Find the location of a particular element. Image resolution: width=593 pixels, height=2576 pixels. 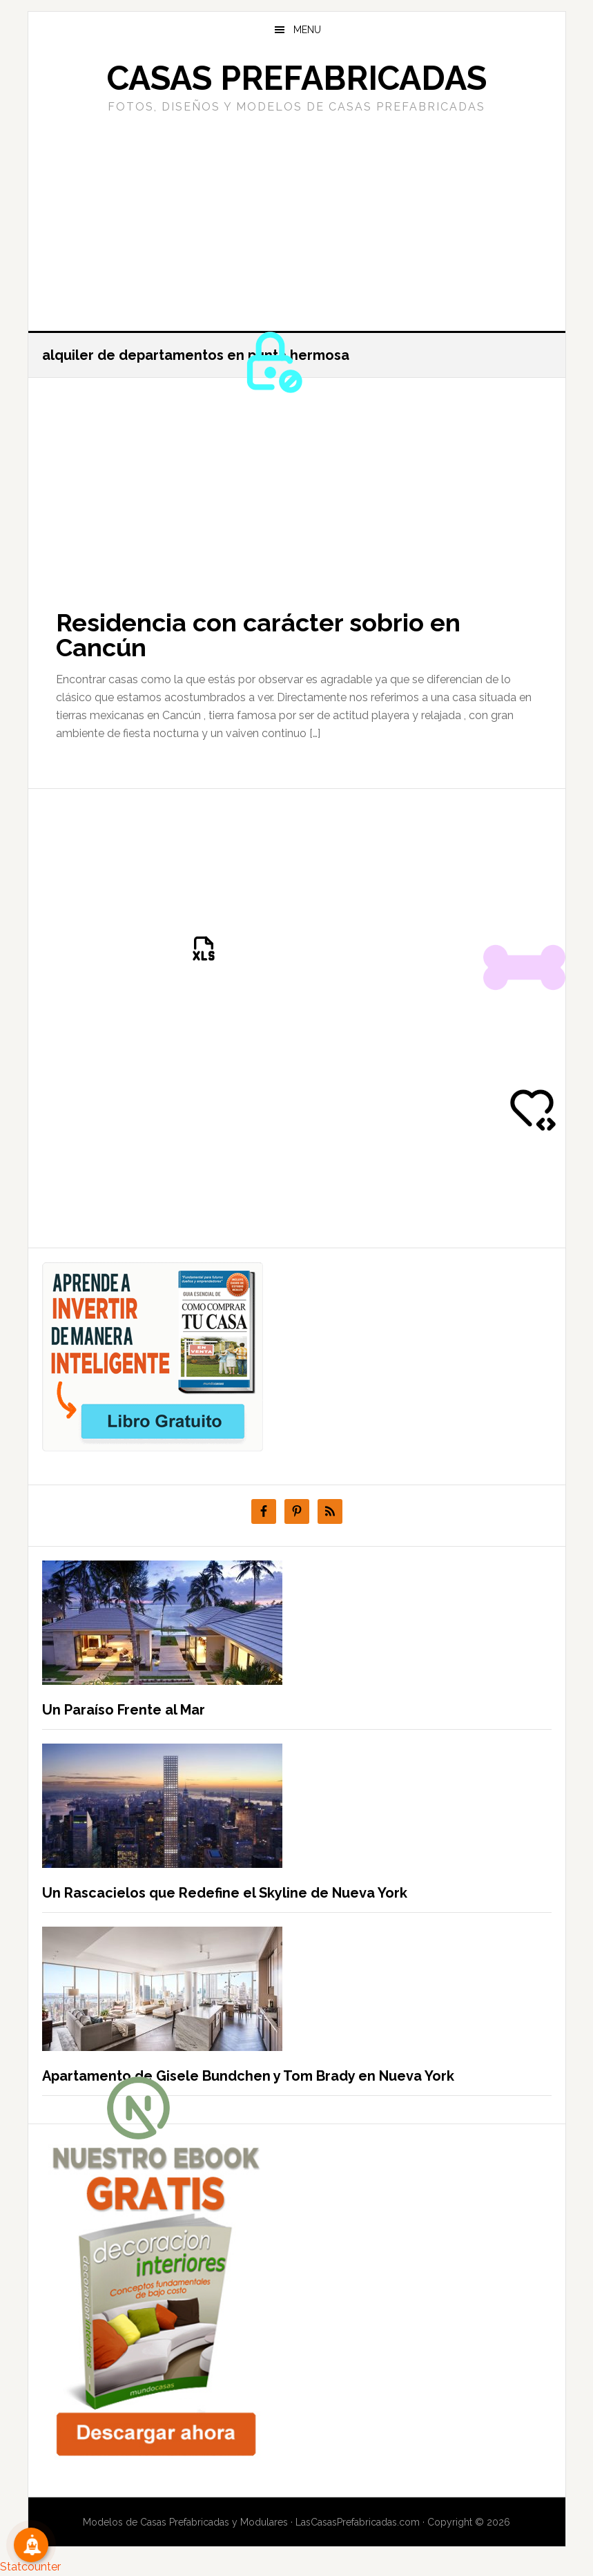

favorite or like a code snippet is located at coordinates (532, 1109).